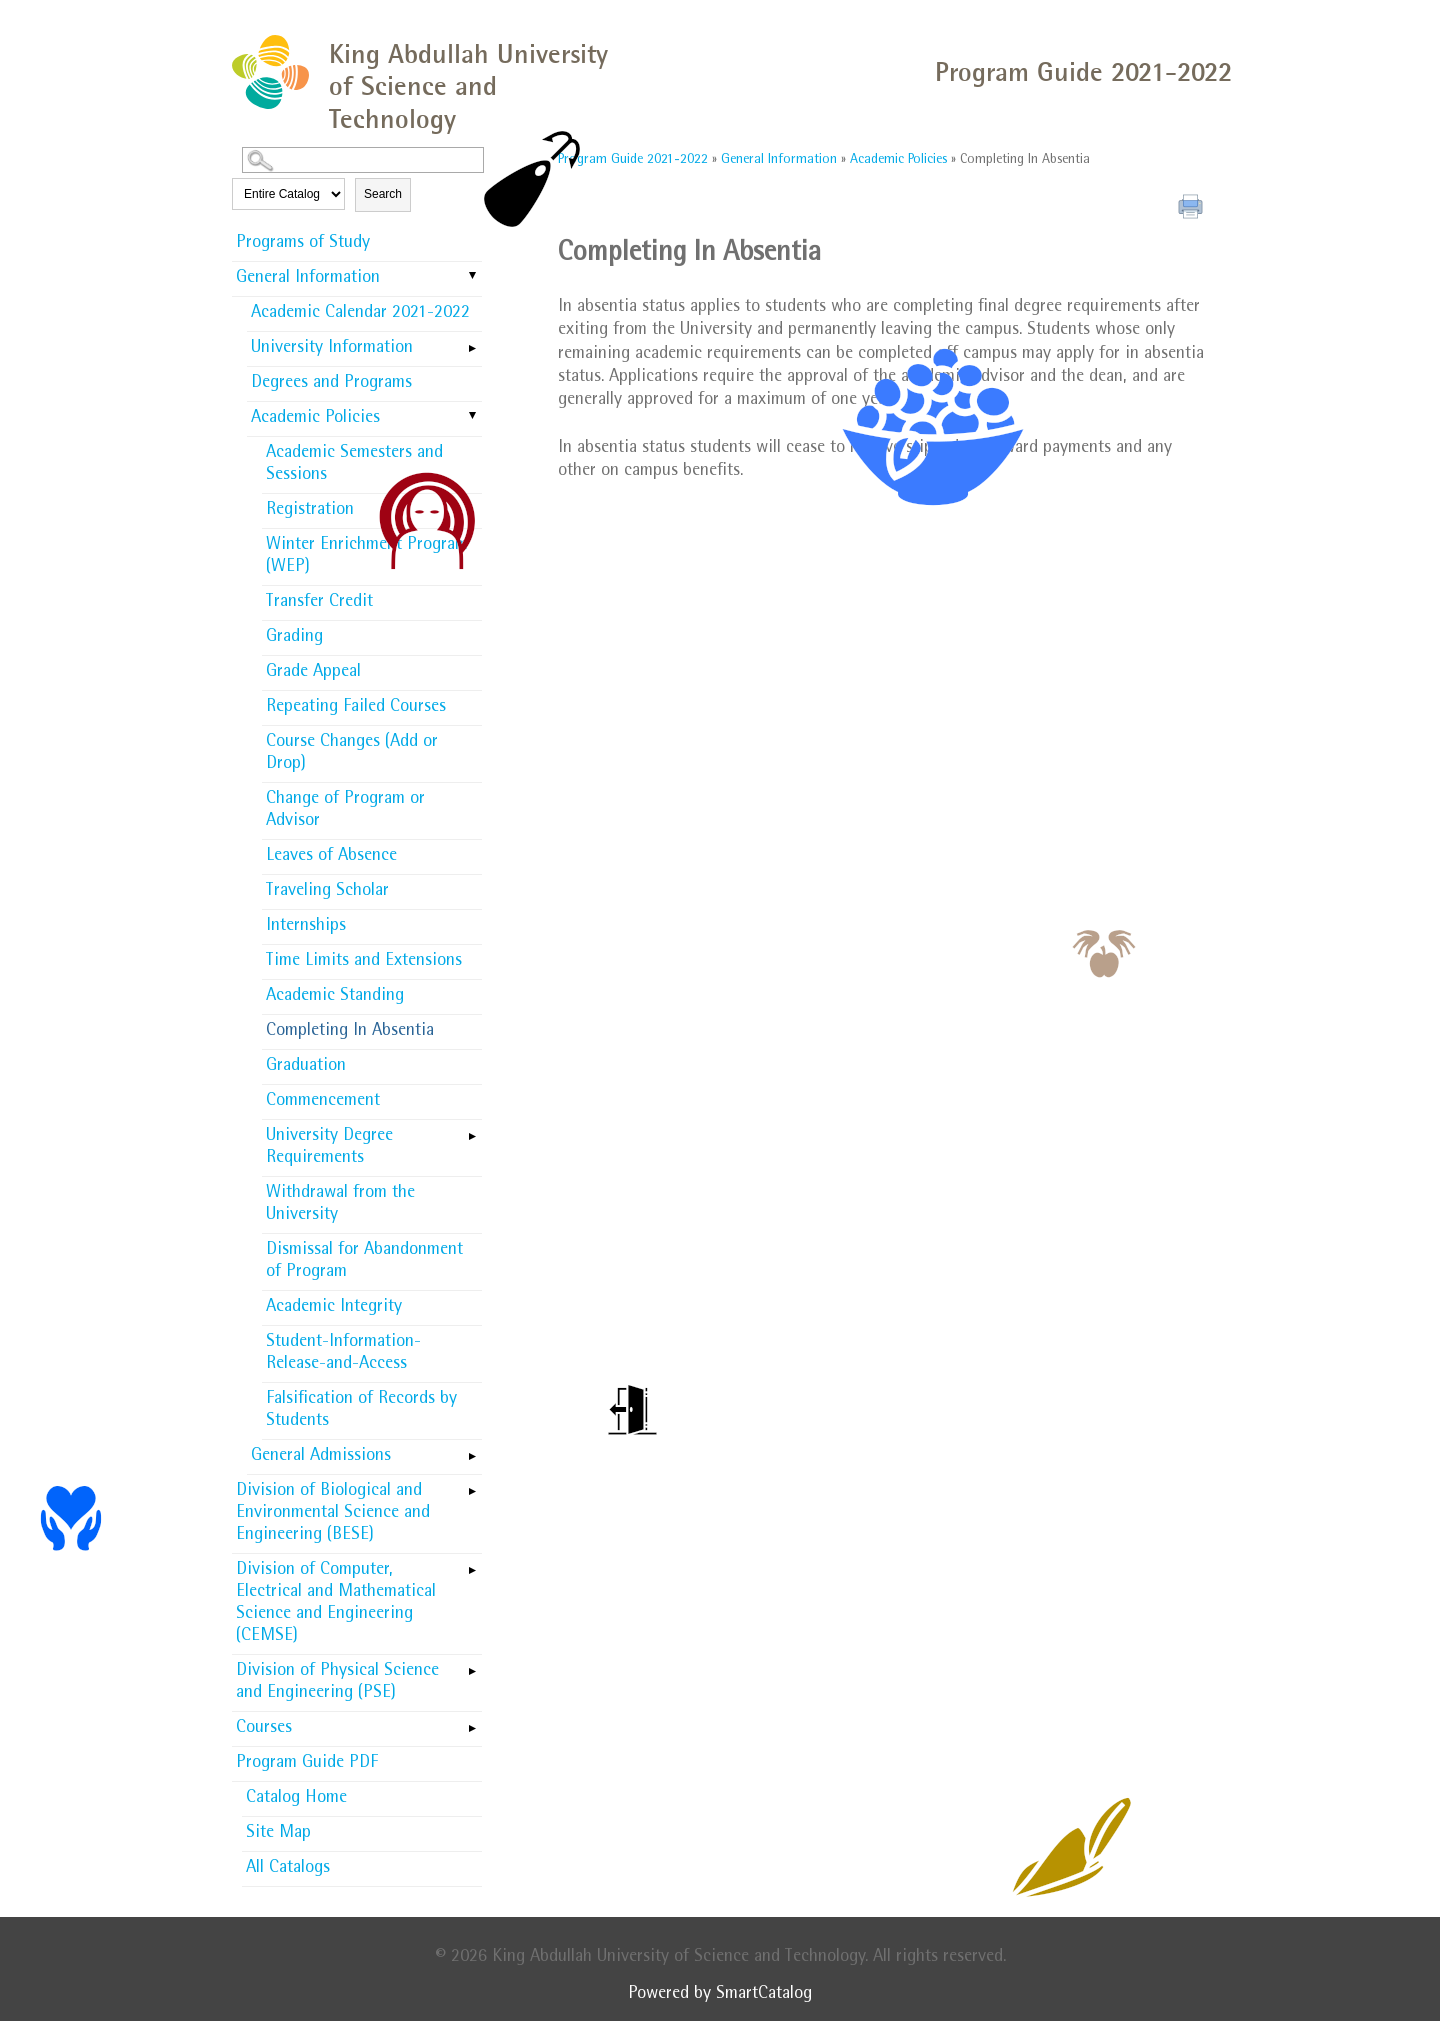 The height and width of the screenshot is (2021, 1440). I want to click on add to favorites or wishlist, so click(71, 1518).